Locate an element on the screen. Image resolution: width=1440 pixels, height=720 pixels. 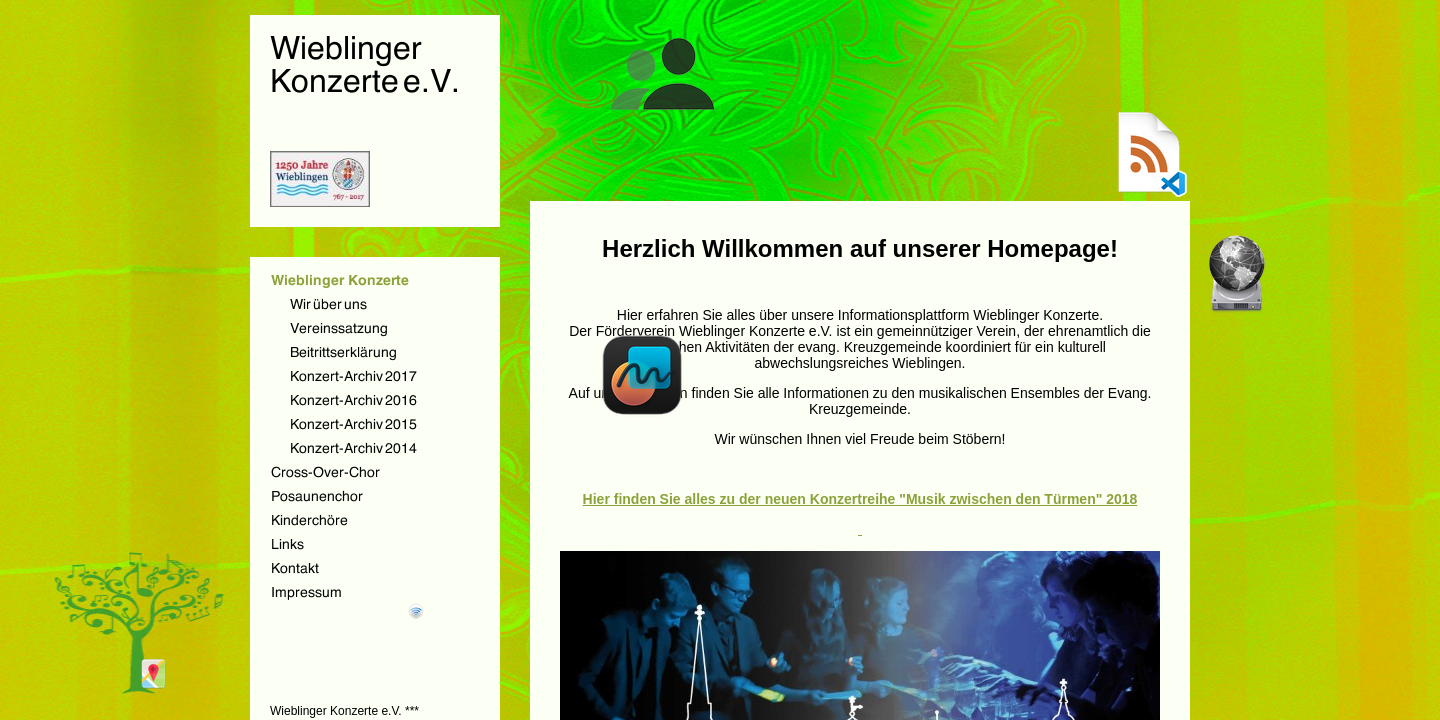
open or edit an xml file in visual studio code is located at coordinates (1149, 154).